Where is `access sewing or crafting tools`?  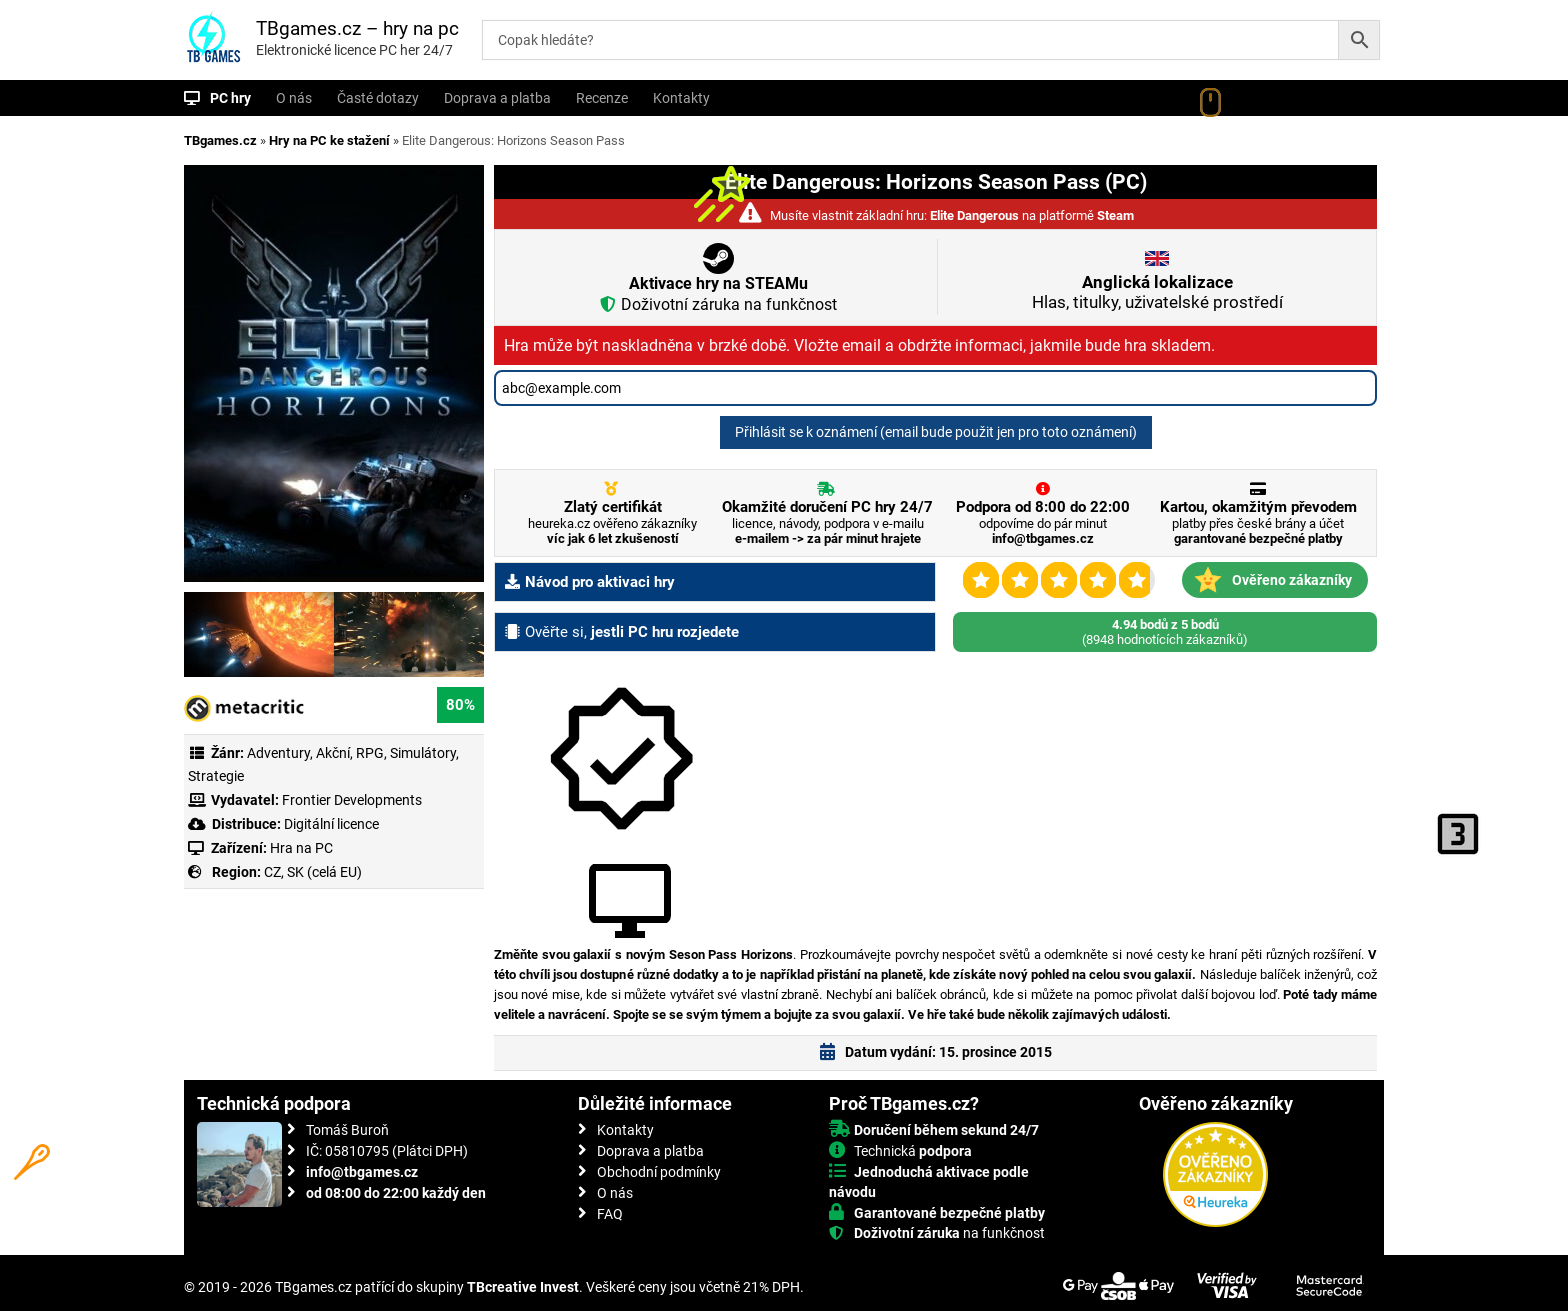
access sewing or crafting tools is located at coordinates (32, 1162).